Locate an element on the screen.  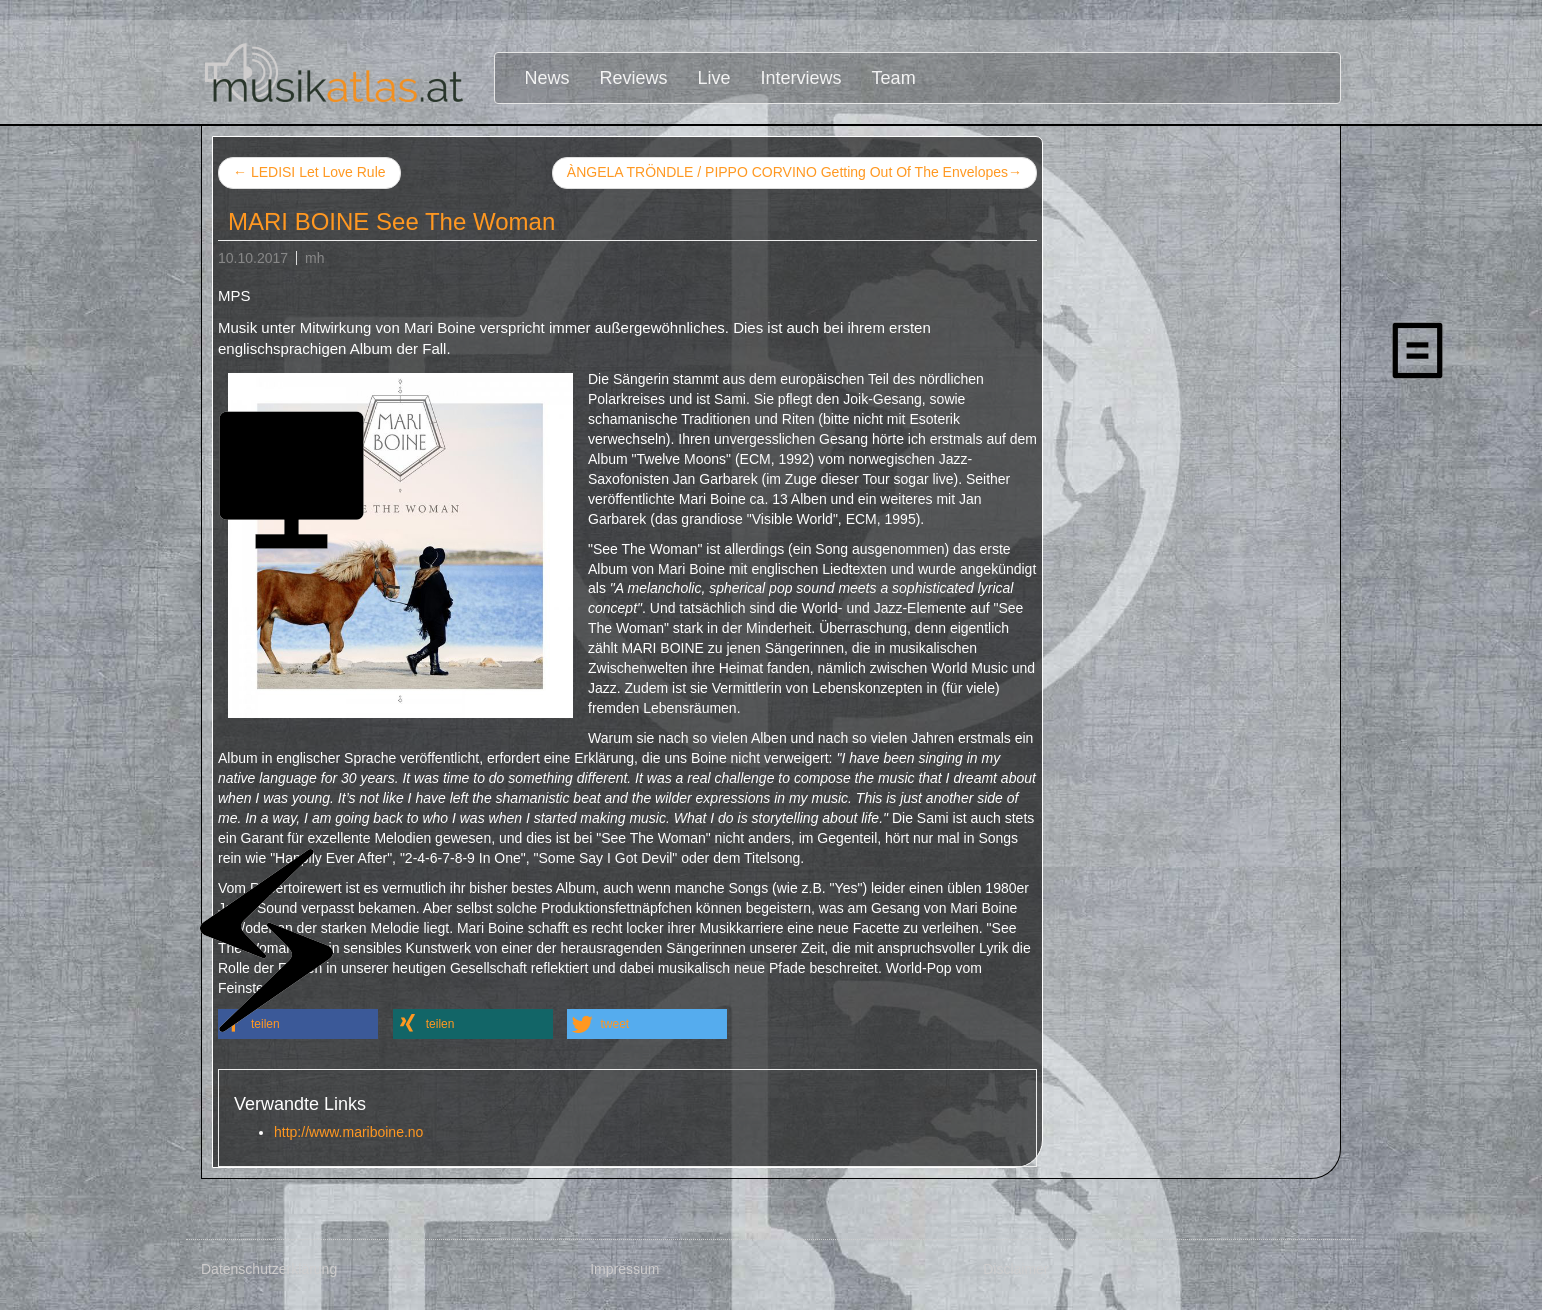
slint framework logo is located at coordinates (266, 940).